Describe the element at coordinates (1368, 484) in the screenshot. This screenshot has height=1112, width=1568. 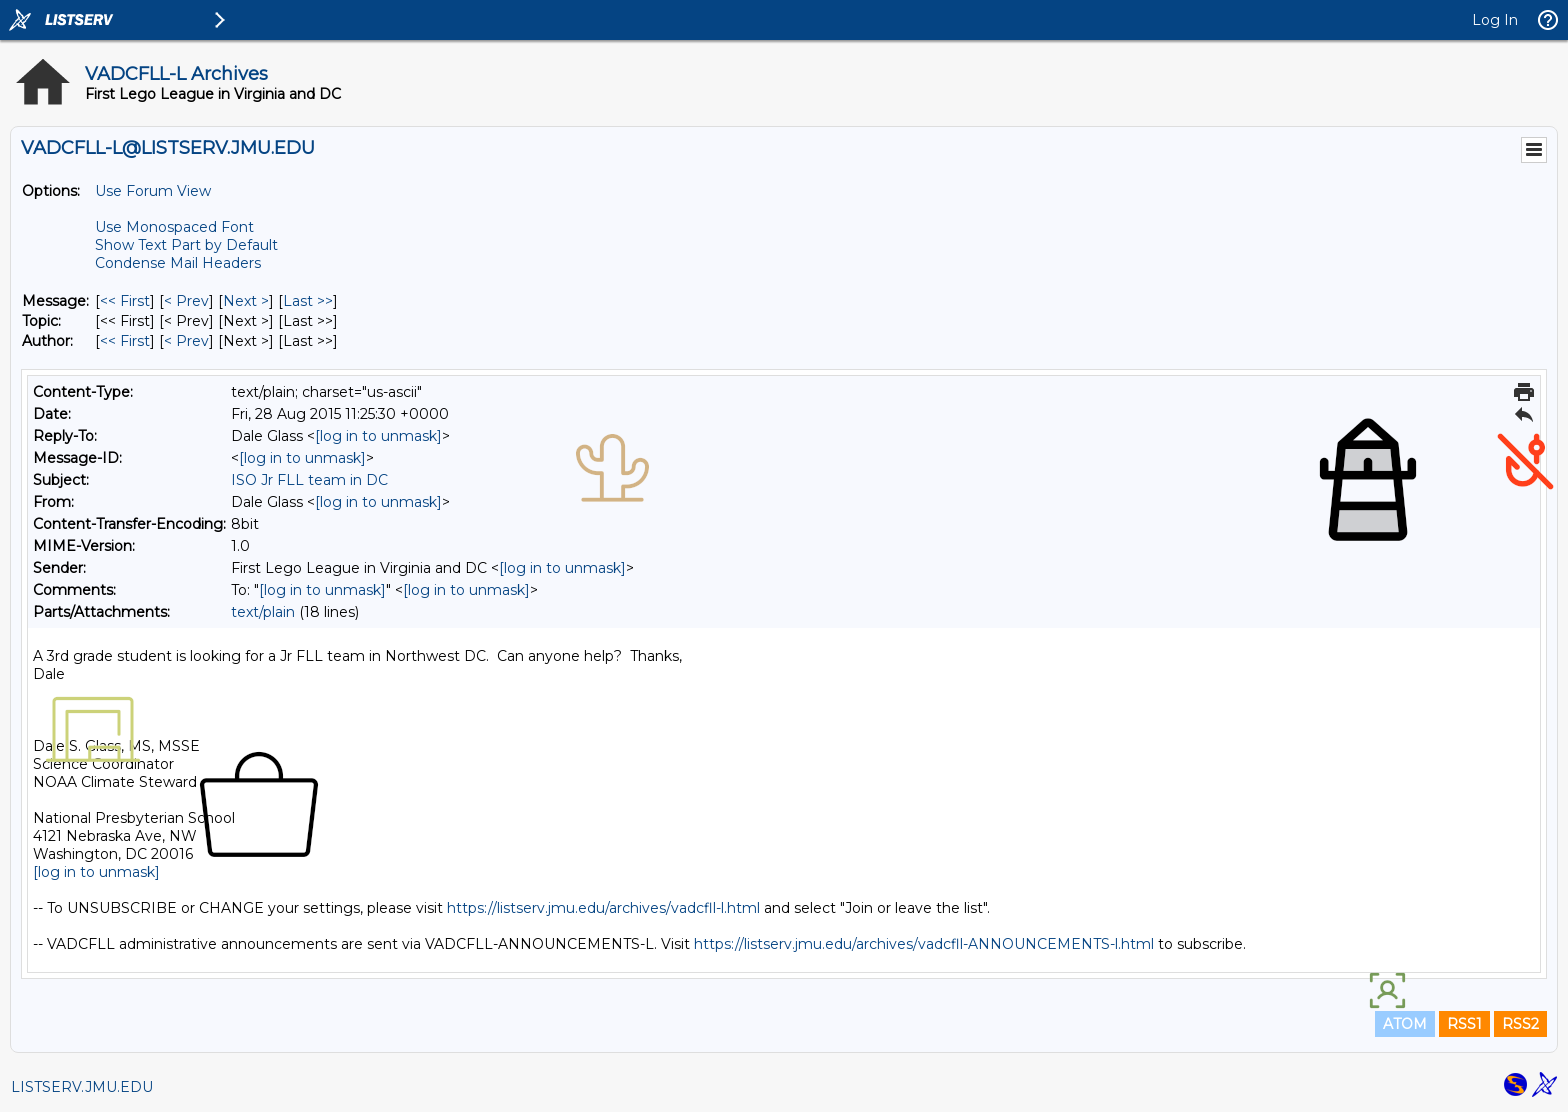
I see `access guidance or navigation features` at that location.